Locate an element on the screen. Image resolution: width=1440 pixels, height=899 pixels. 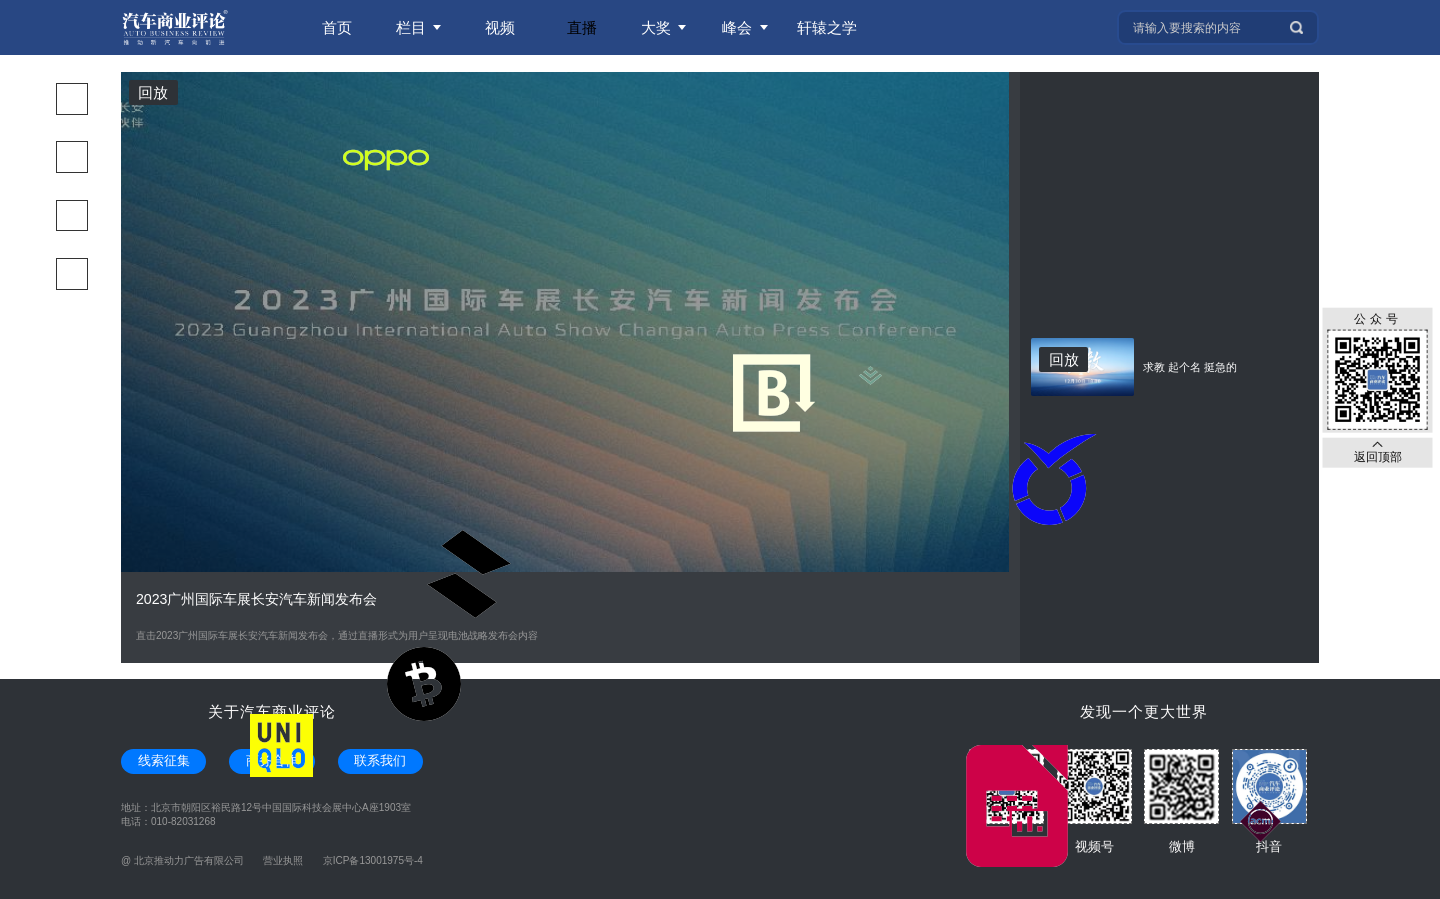
open brandfolder digital asset management is located at coordinates (774, 393).